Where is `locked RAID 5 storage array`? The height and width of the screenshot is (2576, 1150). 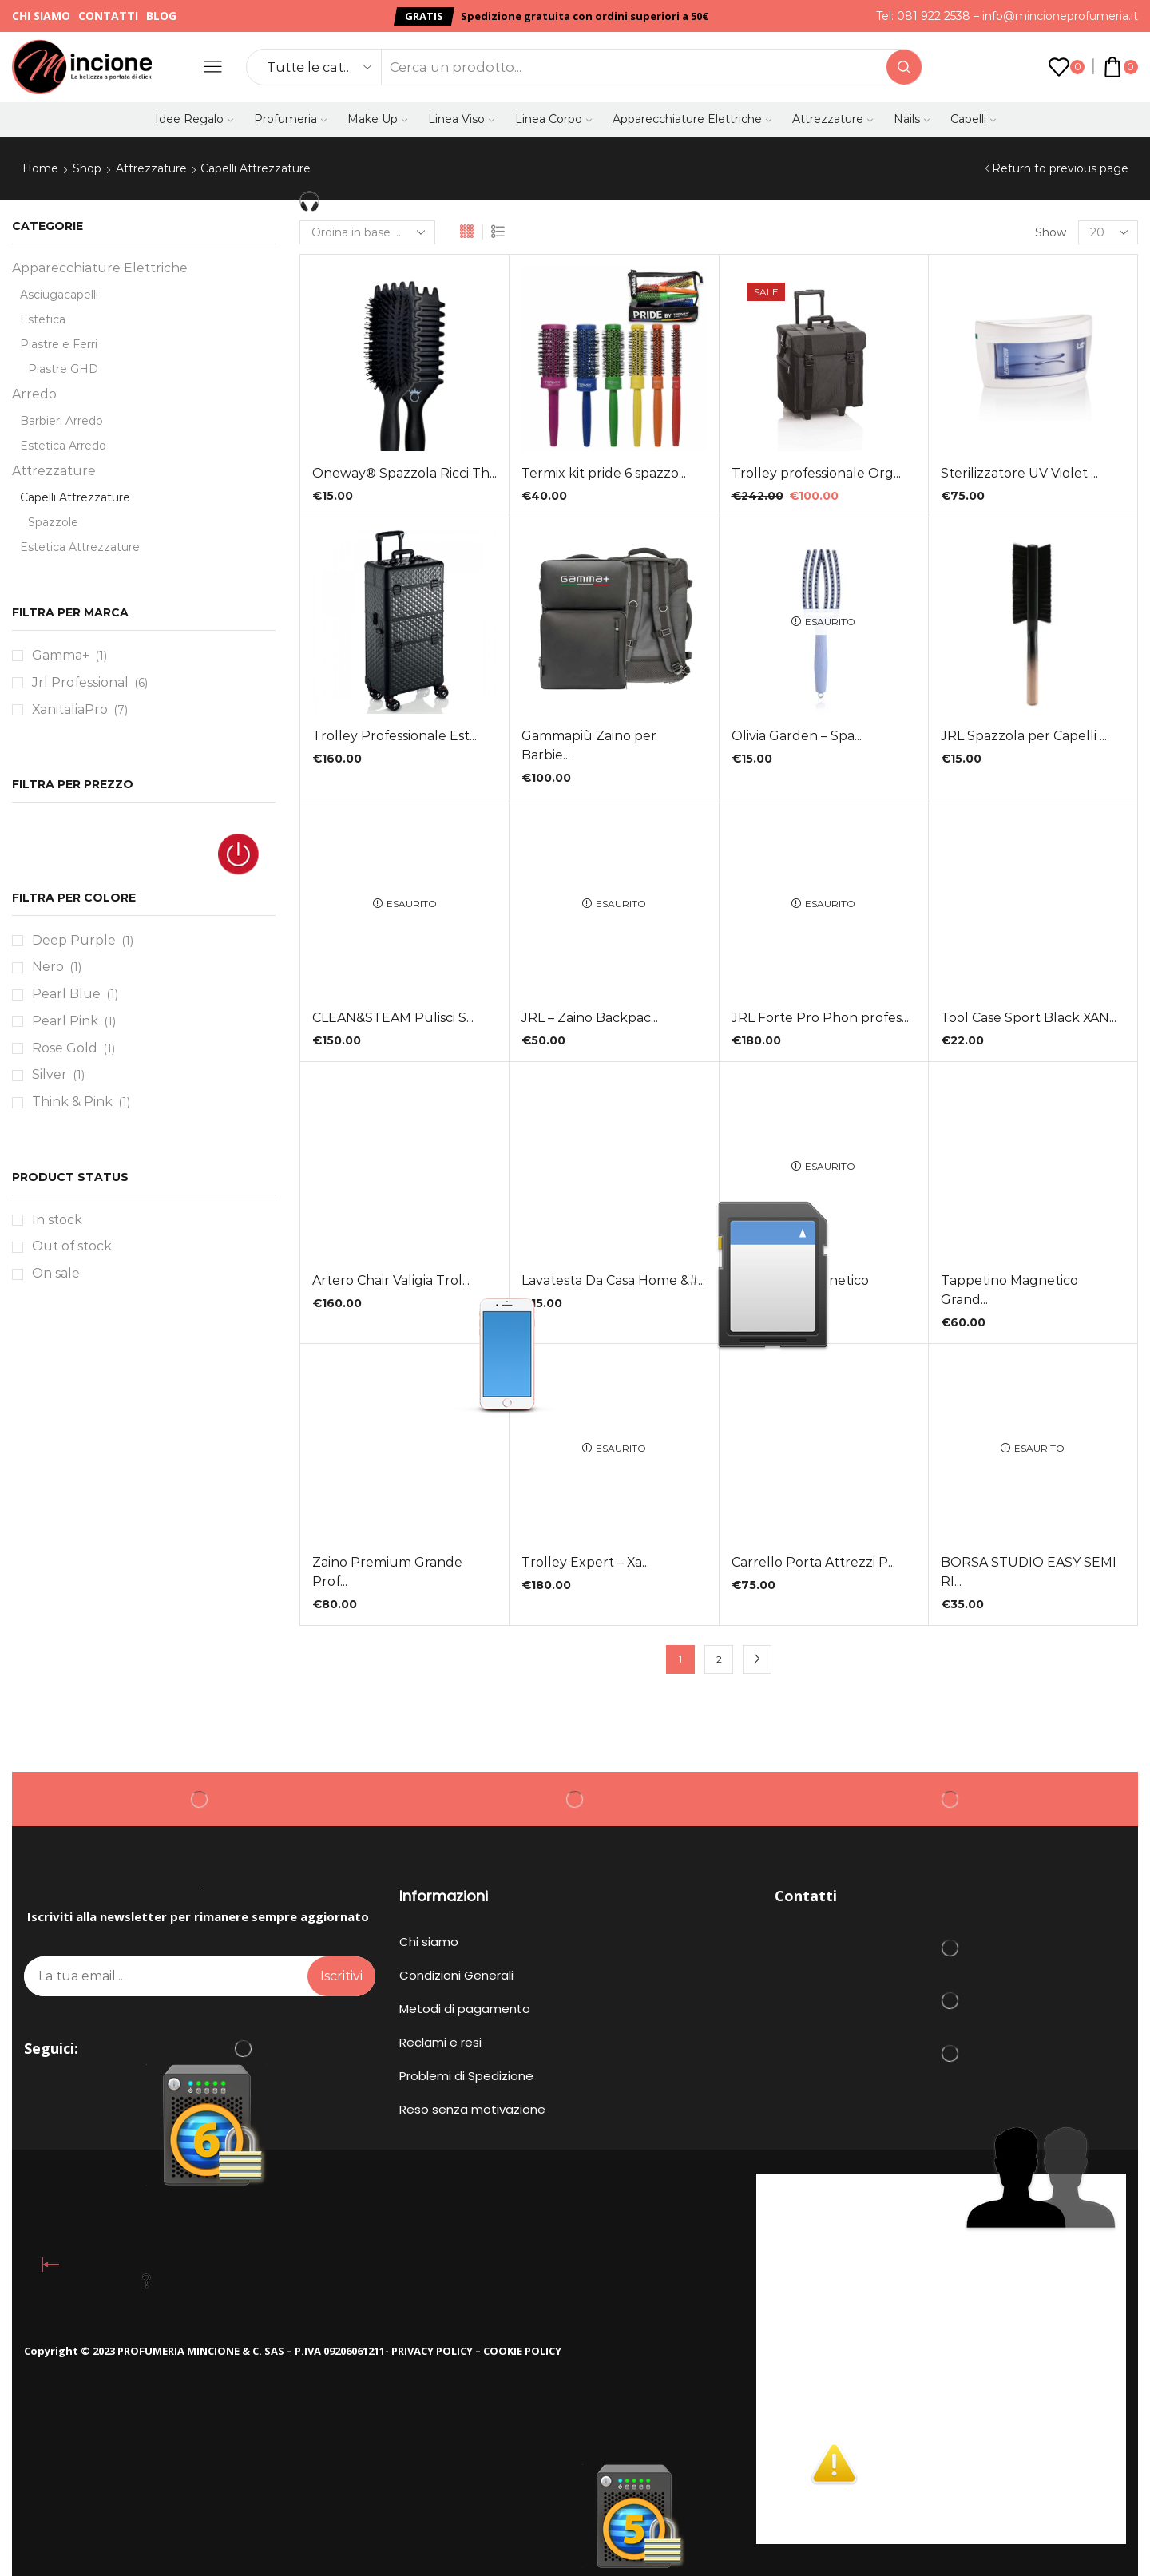
locked RAID 5 storage array is located at coordinates (634, 2516).